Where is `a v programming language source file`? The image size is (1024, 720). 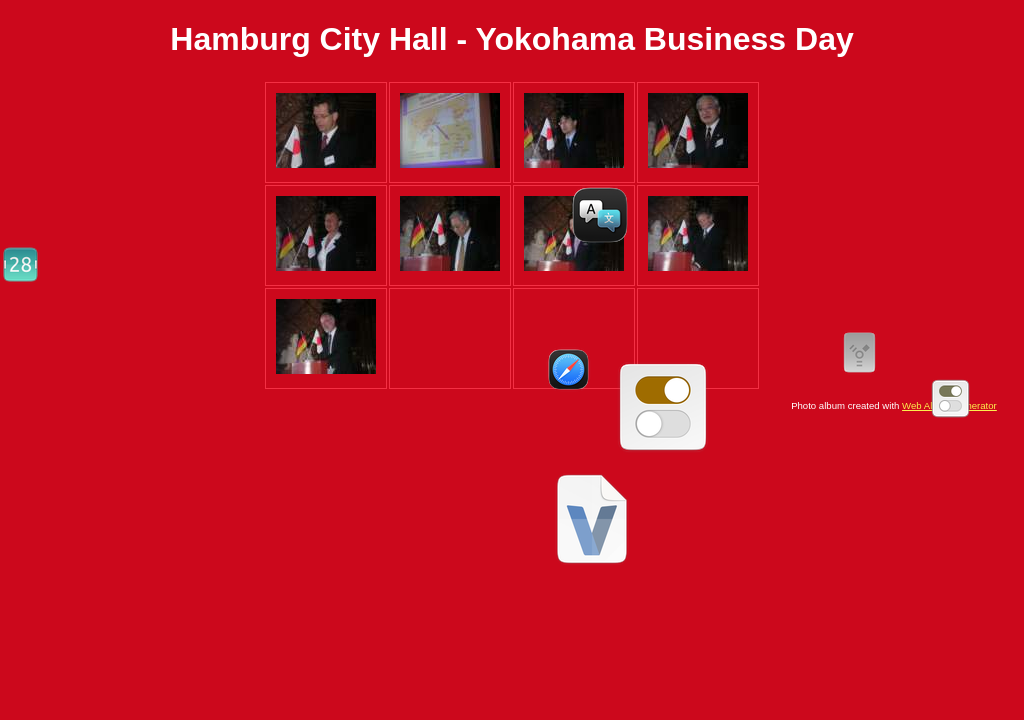
a v programming language source file is located at coordinates (592, 519).